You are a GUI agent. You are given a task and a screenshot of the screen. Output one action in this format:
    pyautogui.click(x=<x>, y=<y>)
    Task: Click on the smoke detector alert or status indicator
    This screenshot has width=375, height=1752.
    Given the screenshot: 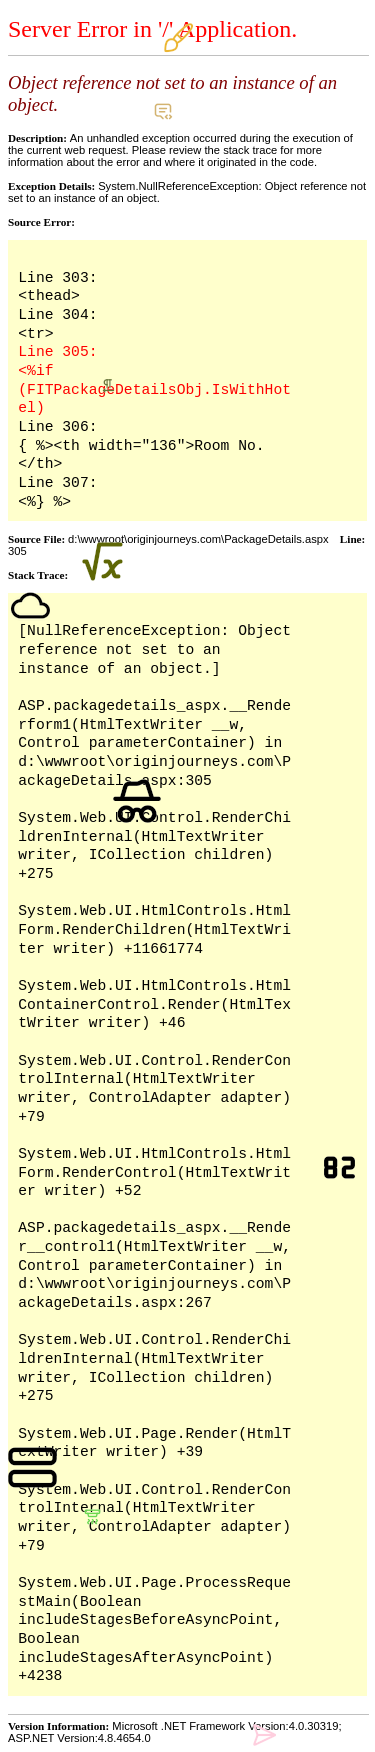 What is the action you would take?
    pyautogui.click(x=92, y=1516)
    